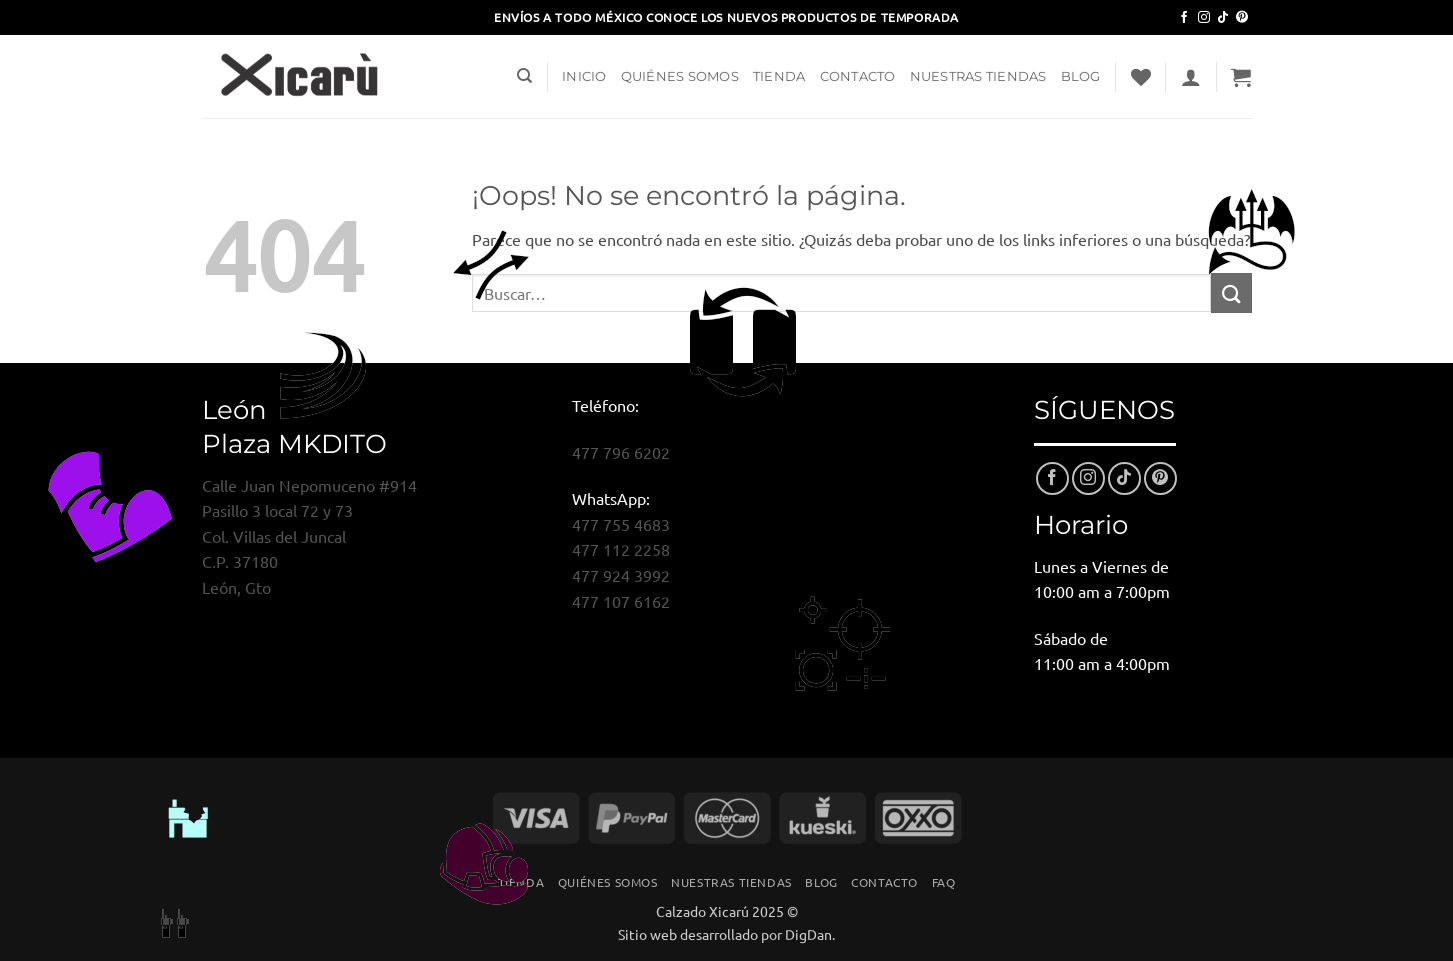 Image resolution: width=1453 pixels, height=961 pixels. What do you see at coordinates (187, 817) in the screenshot?
I see `report property damage` at bounding box center [187, 817].